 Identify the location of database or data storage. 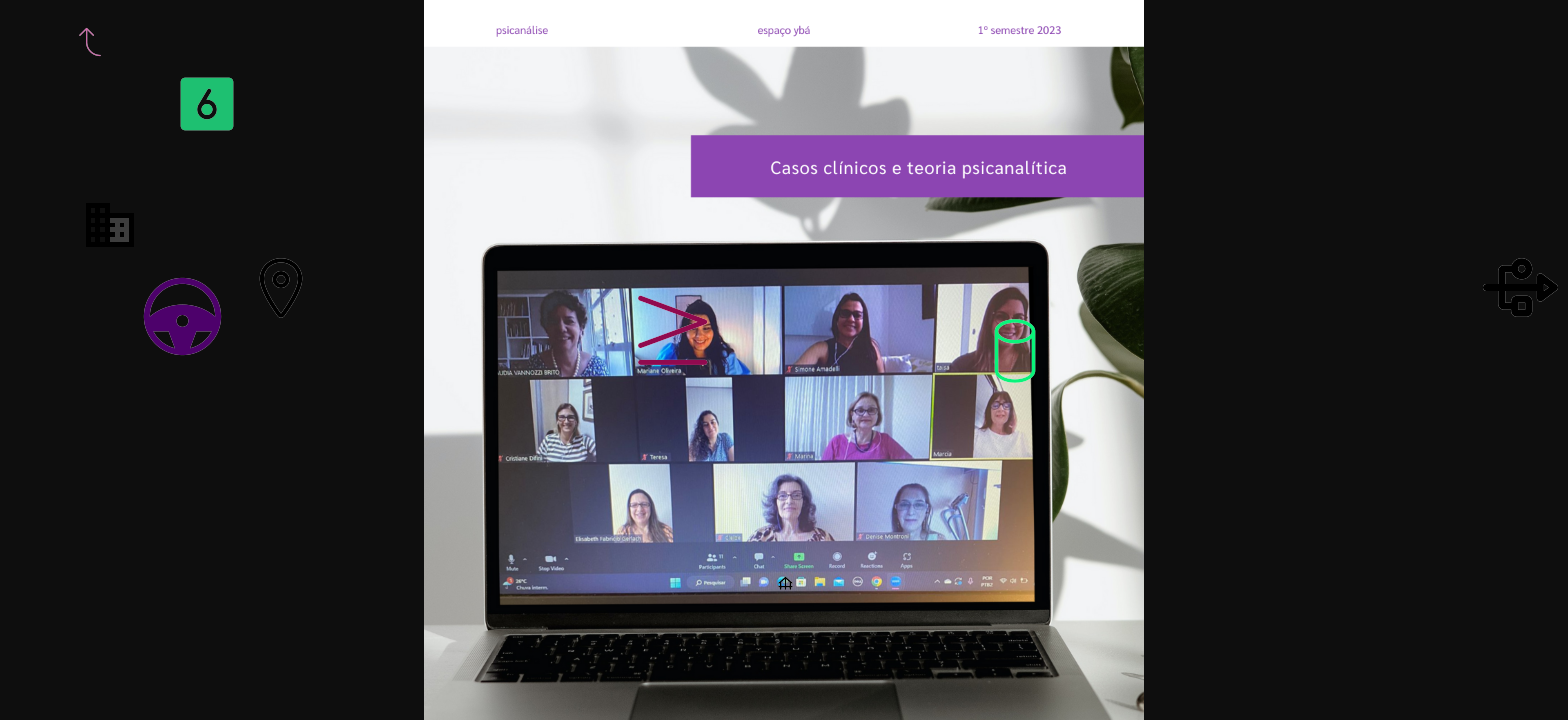
(1015, 351).